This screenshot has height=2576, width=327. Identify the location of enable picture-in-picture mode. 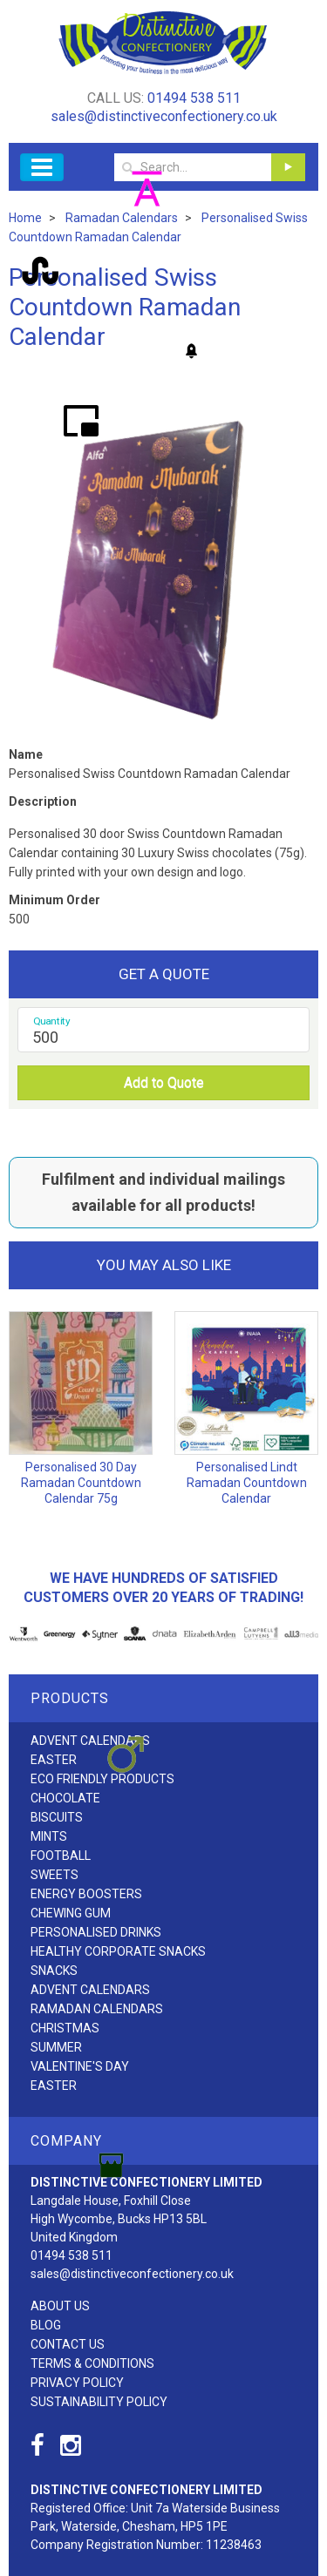
(81, 421).